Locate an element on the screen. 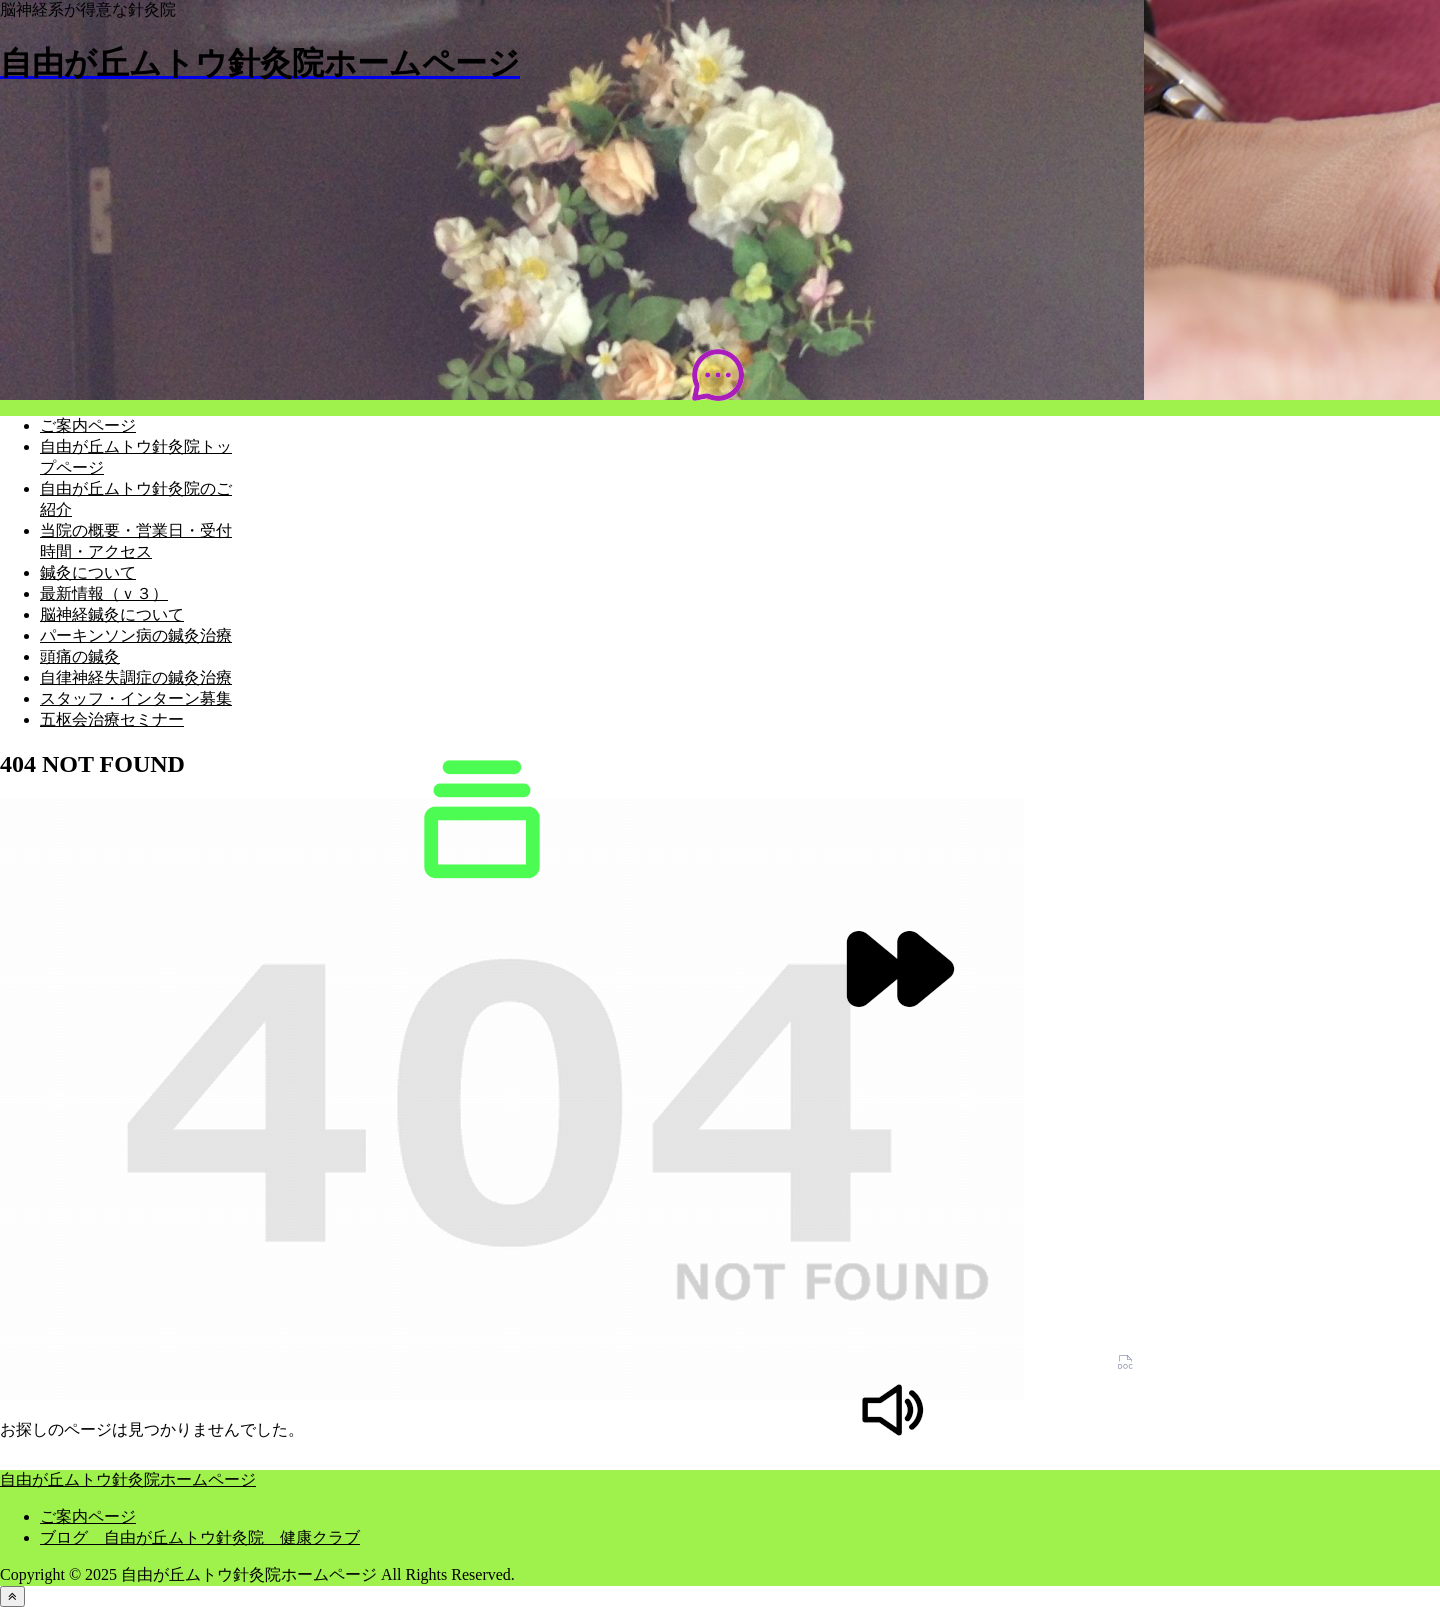 The image size is (1440, 1607). view stacked cards or layers is located at coordinates (482, 825).